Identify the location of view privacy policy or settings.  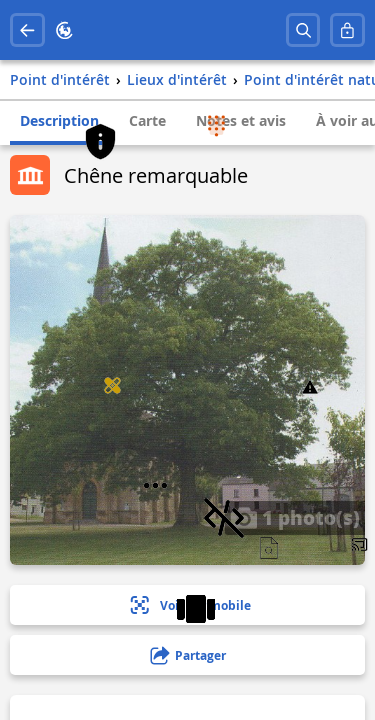
(100, 141).